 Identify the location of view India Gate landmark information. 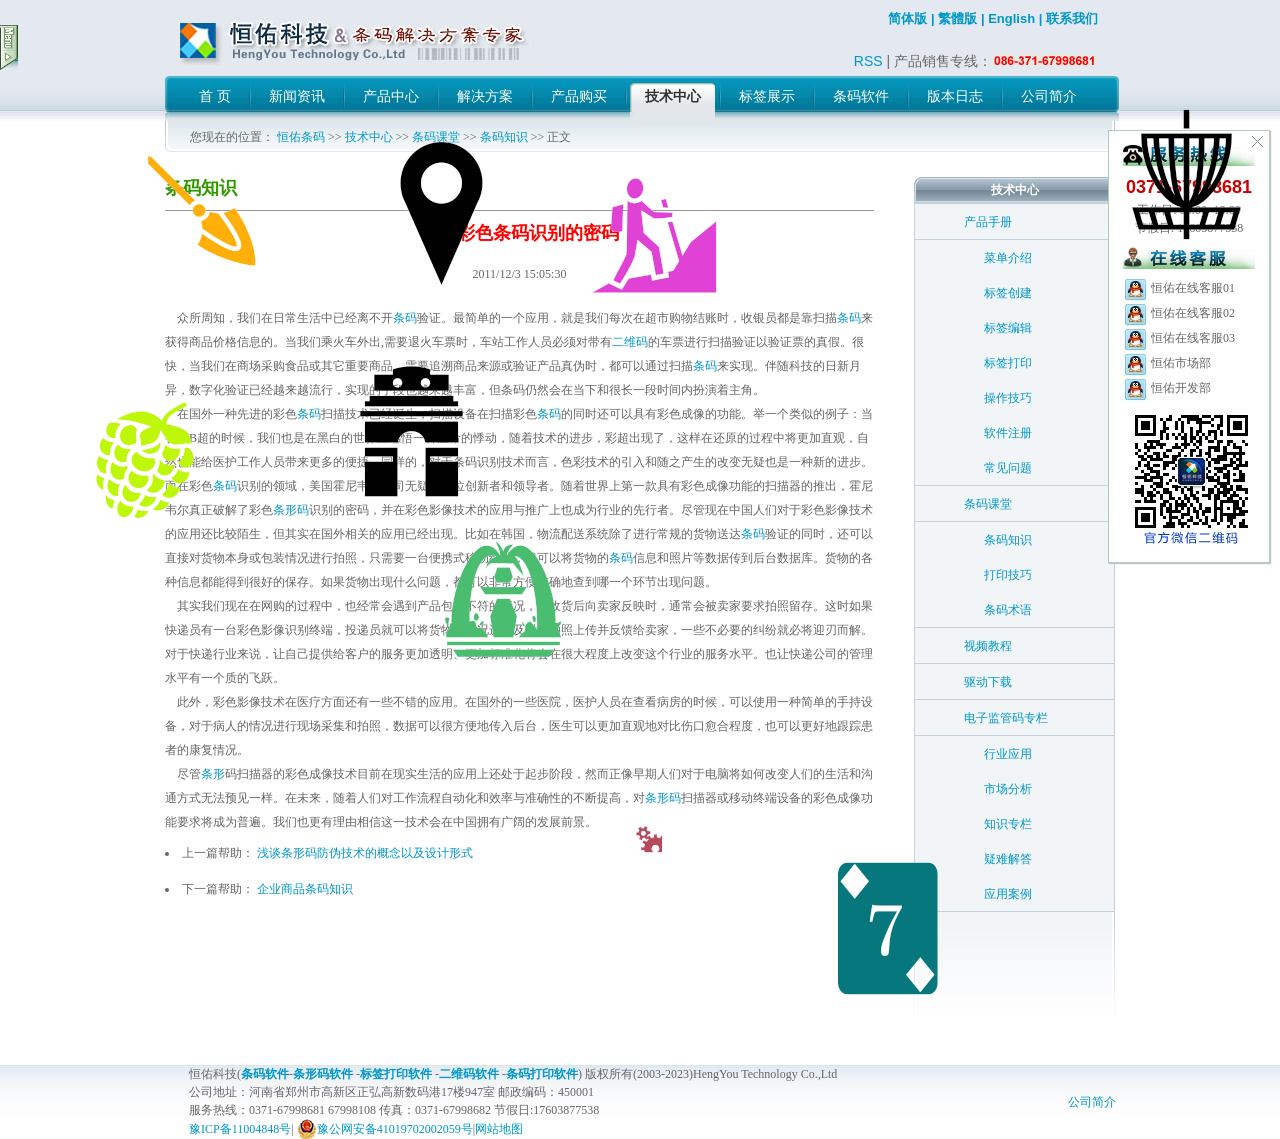
(411, 426).